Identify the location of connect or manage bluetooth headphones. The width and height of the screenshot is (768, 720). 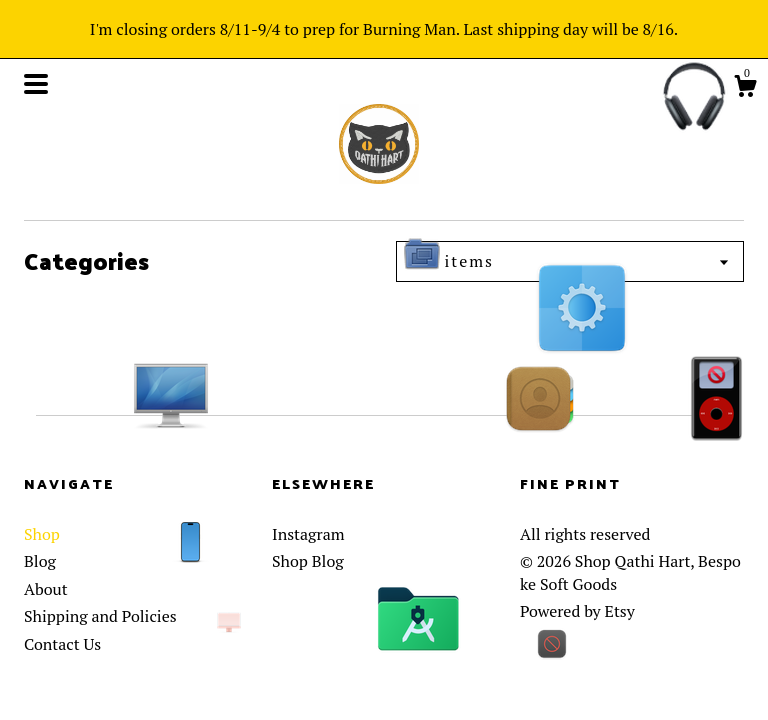
(694, 97).